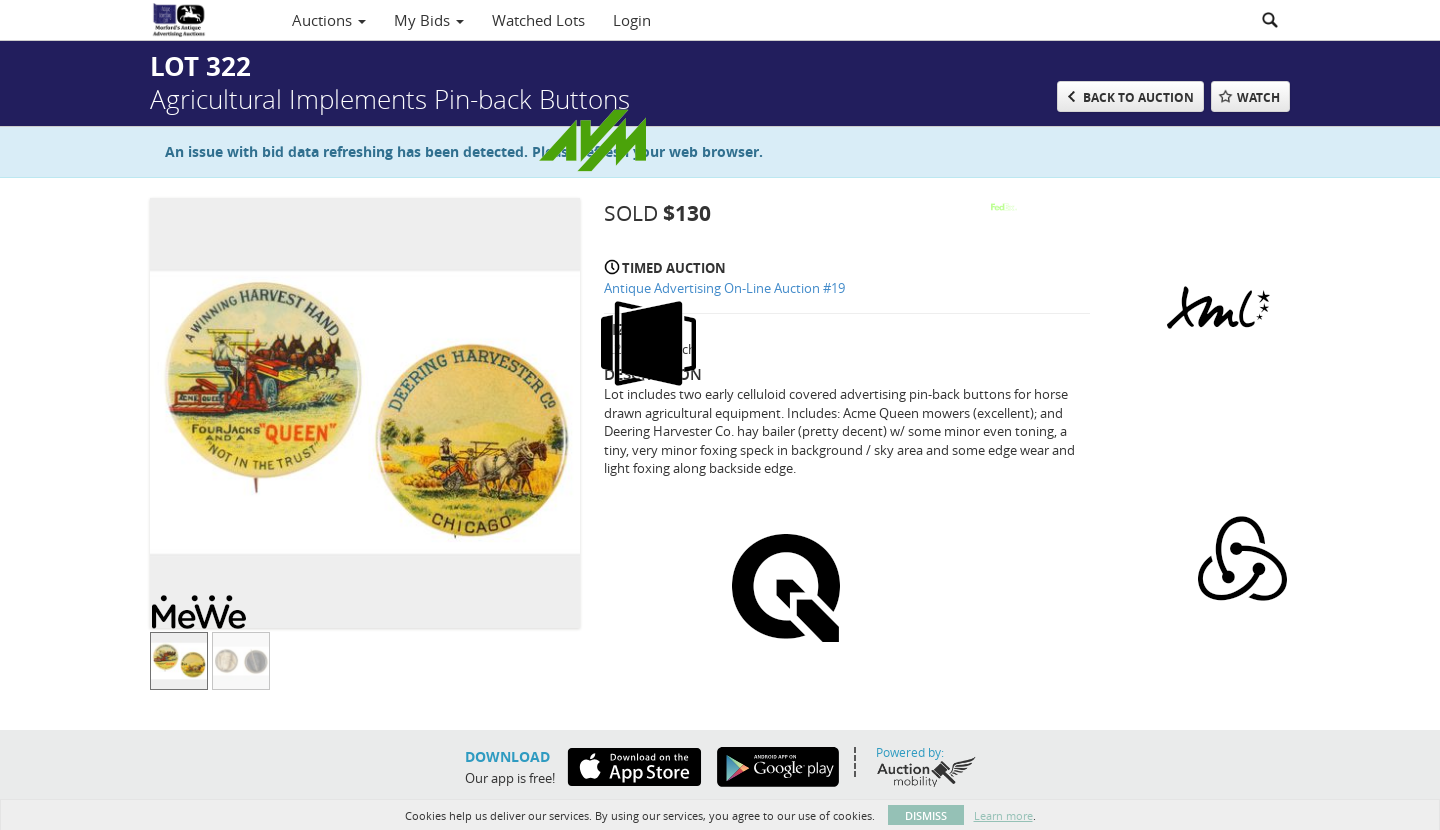  What do you see at coordinates (648, 343) in the screenshot?
I see `reveal.js presentation framework logo` at bounding box center [648, 343].